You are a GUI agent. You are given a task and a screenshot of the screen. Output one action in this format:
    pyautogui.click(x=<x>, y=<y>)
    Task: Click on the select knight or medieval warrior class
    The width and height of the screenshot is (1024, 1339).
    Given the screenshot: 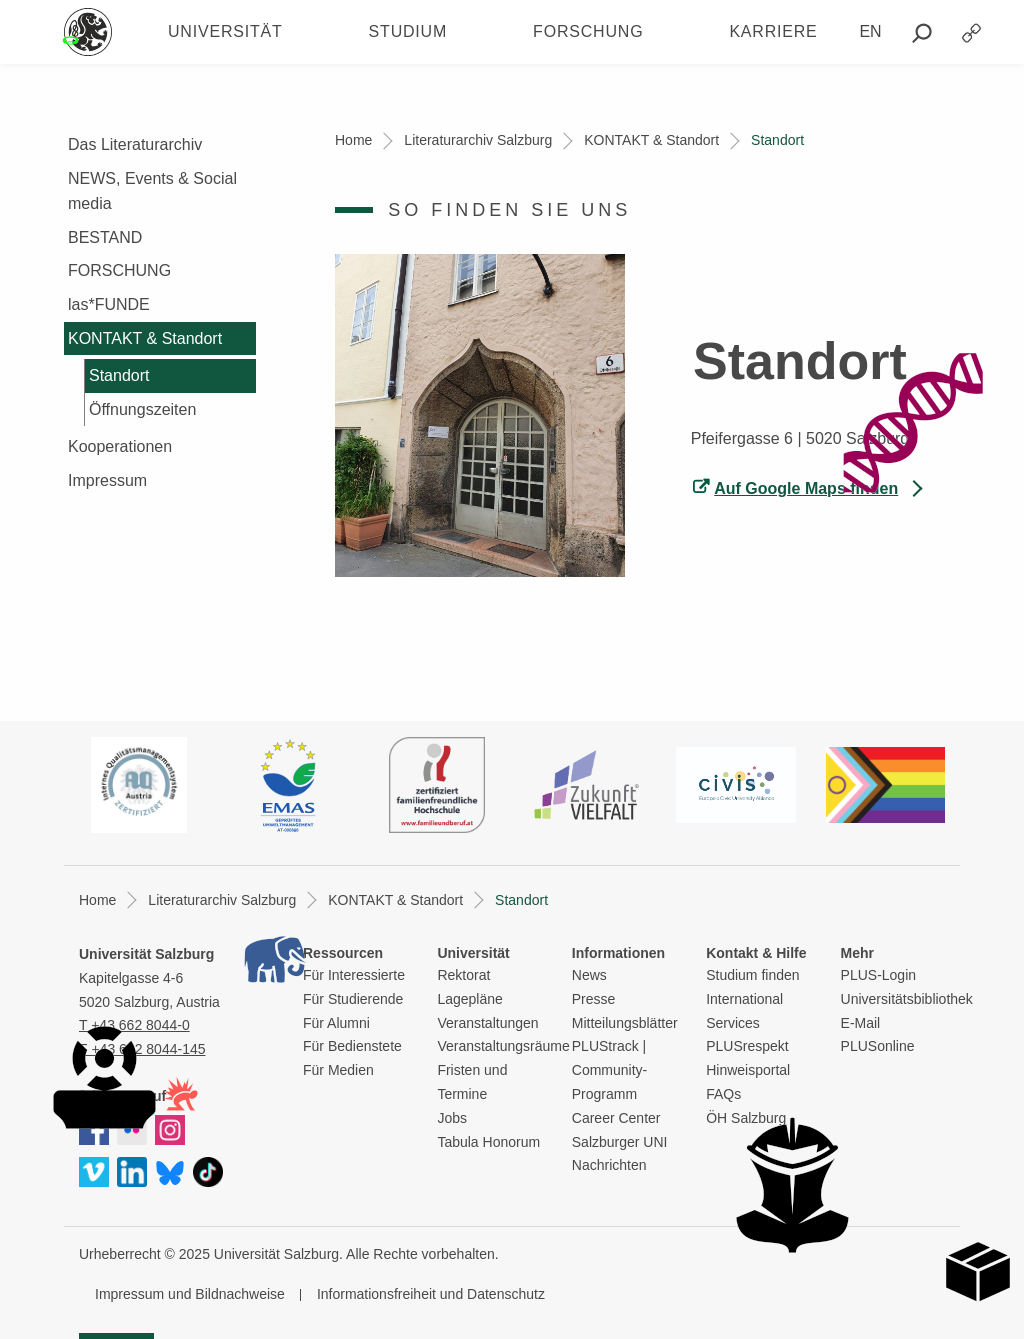 What is the action you would take?
    pyautogui.click(x=792, y=1185)
    